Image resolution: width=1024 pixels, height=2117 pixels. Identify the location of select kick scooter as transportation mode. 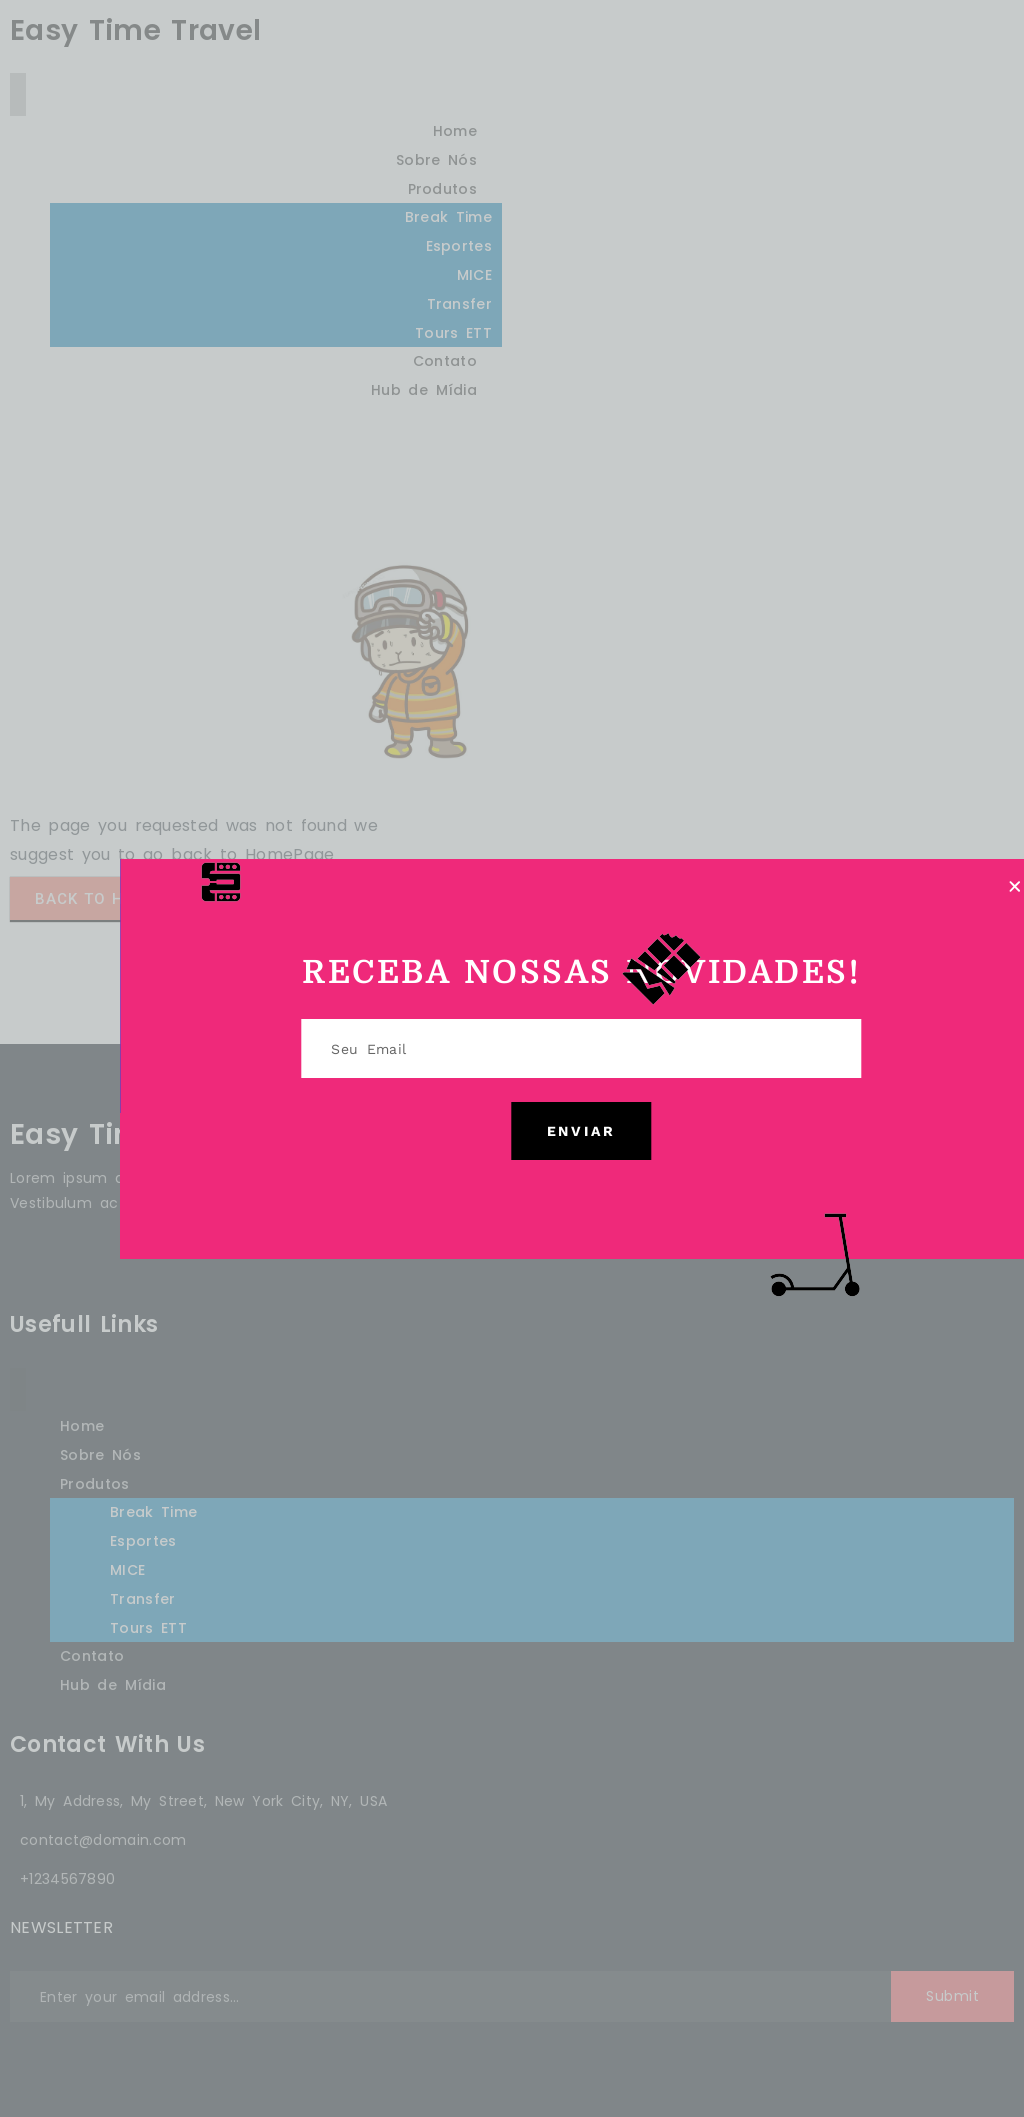
(815, 1255).